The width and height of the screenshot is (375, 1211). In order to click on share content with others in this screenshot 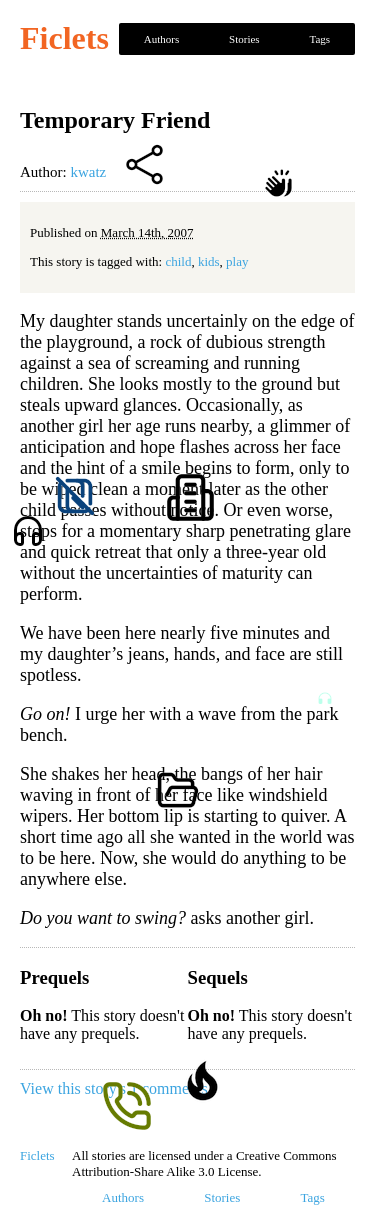, I will do `click(144, 164)`.